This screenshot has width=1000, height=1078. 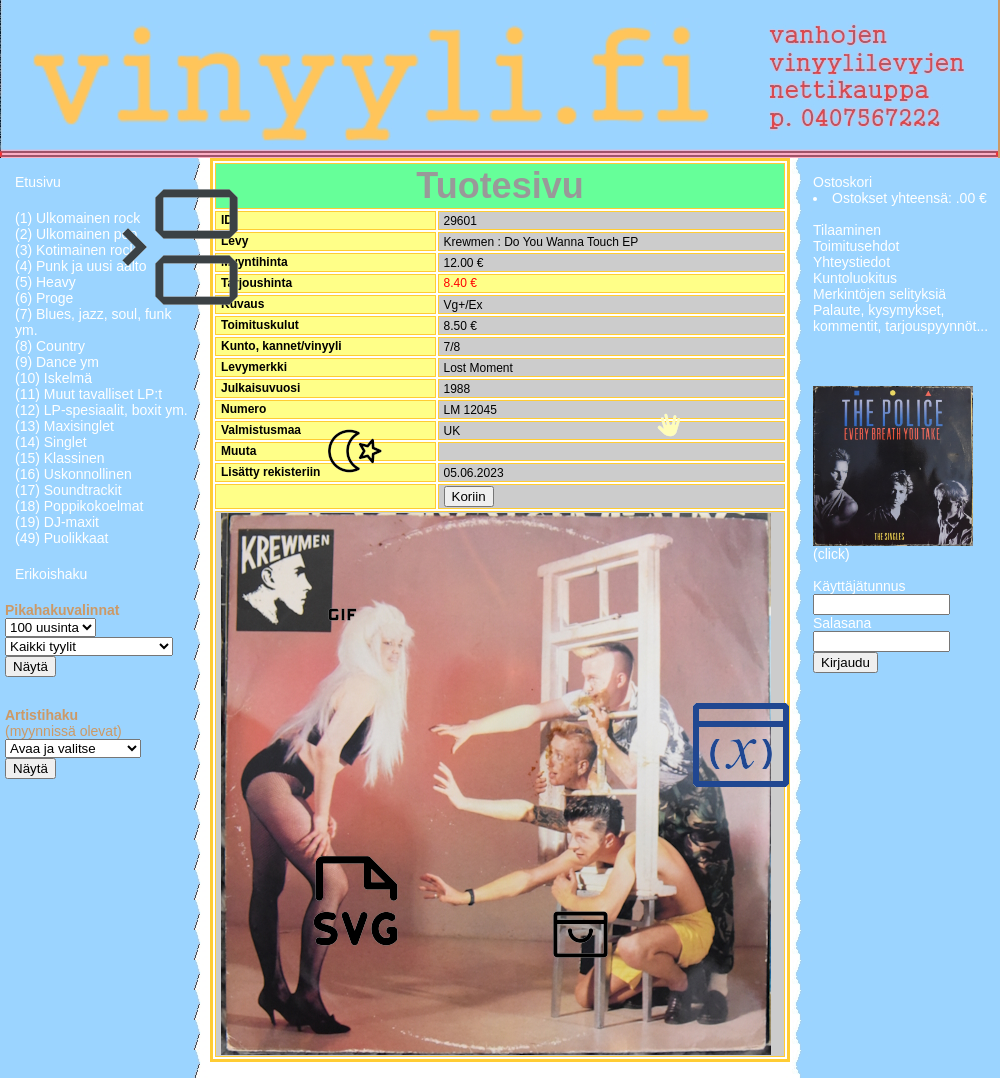 I want to click on open an SVG file, so click(x=356, y=904).